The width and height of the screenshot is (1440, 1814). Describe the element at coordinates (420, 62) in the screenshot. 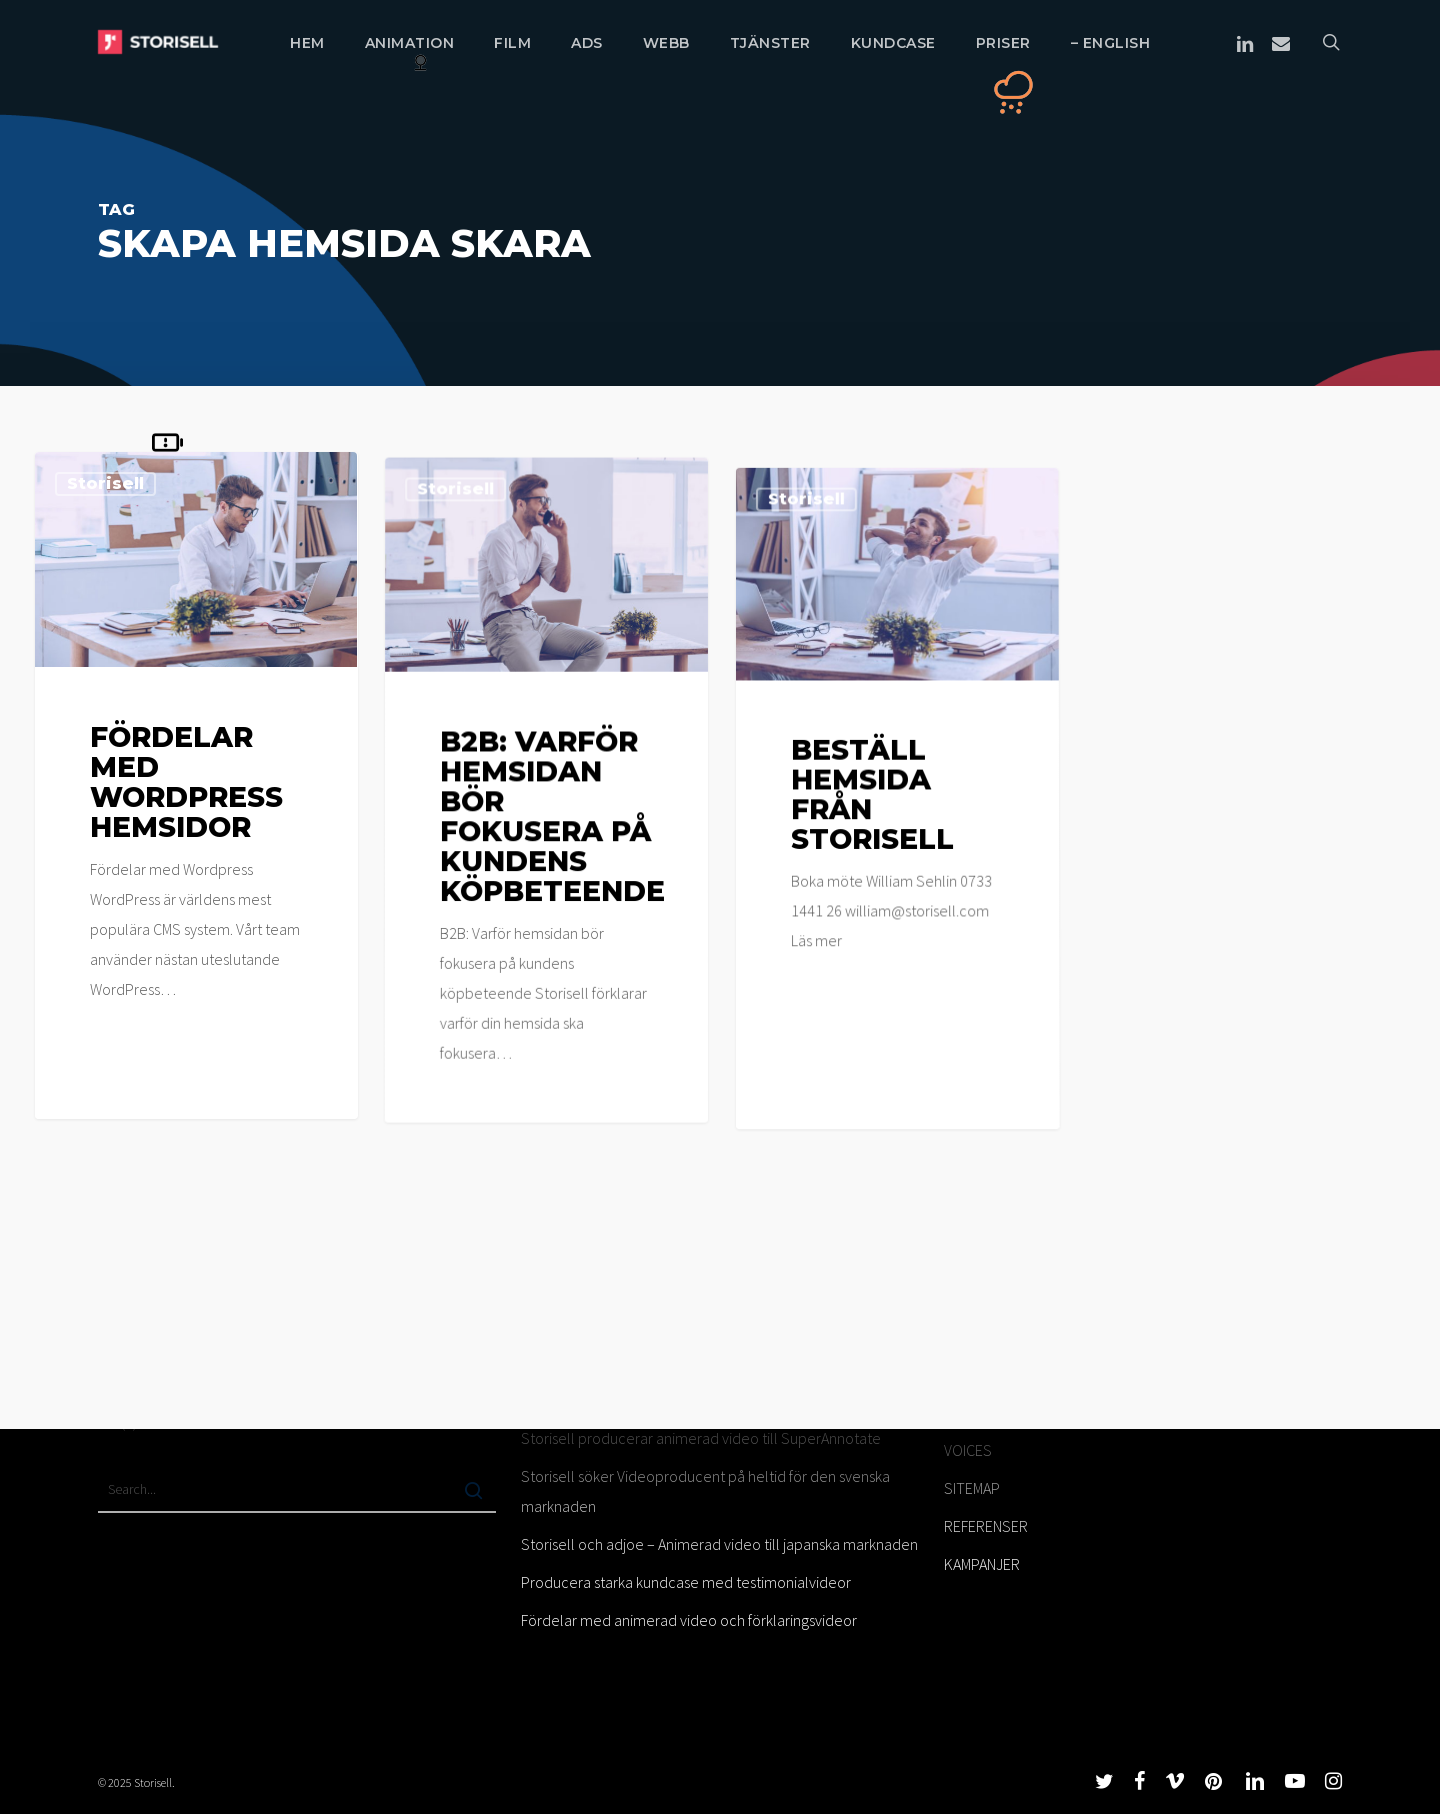

I see `view nature or outdoor photos` at that location.